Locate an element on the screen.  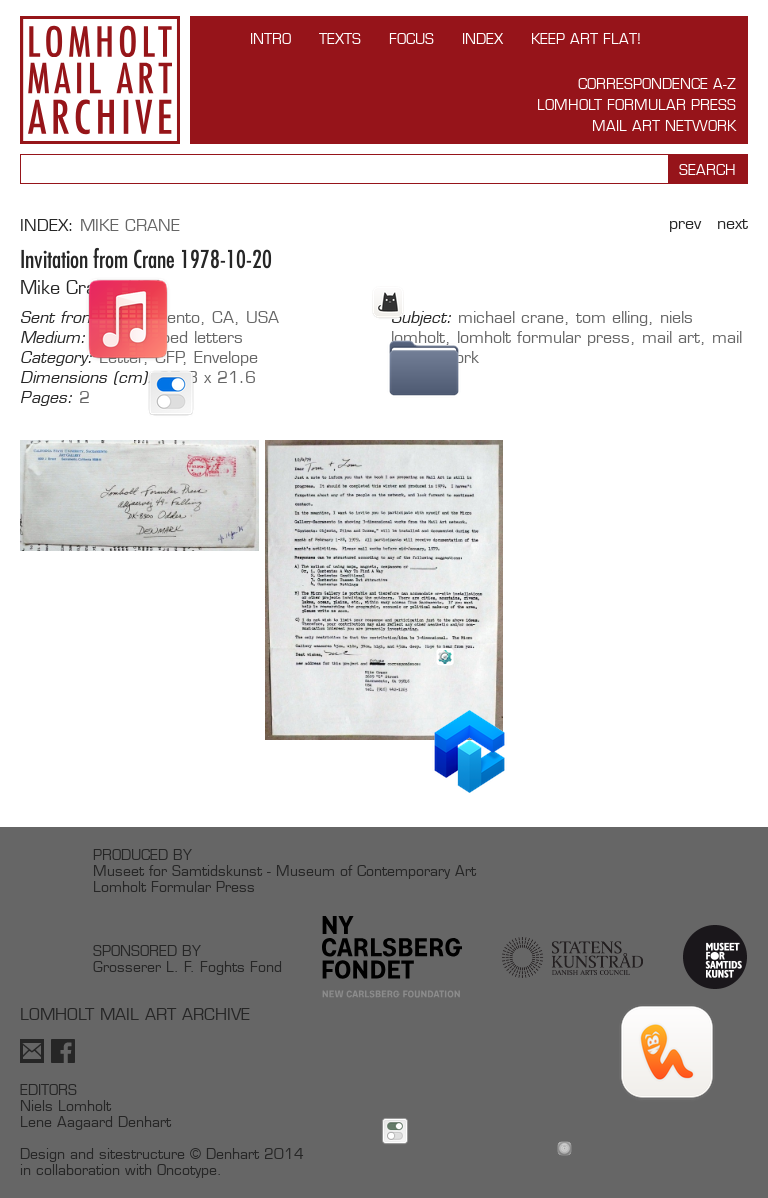
open the gnome music app is located at coordinates (128, 319).